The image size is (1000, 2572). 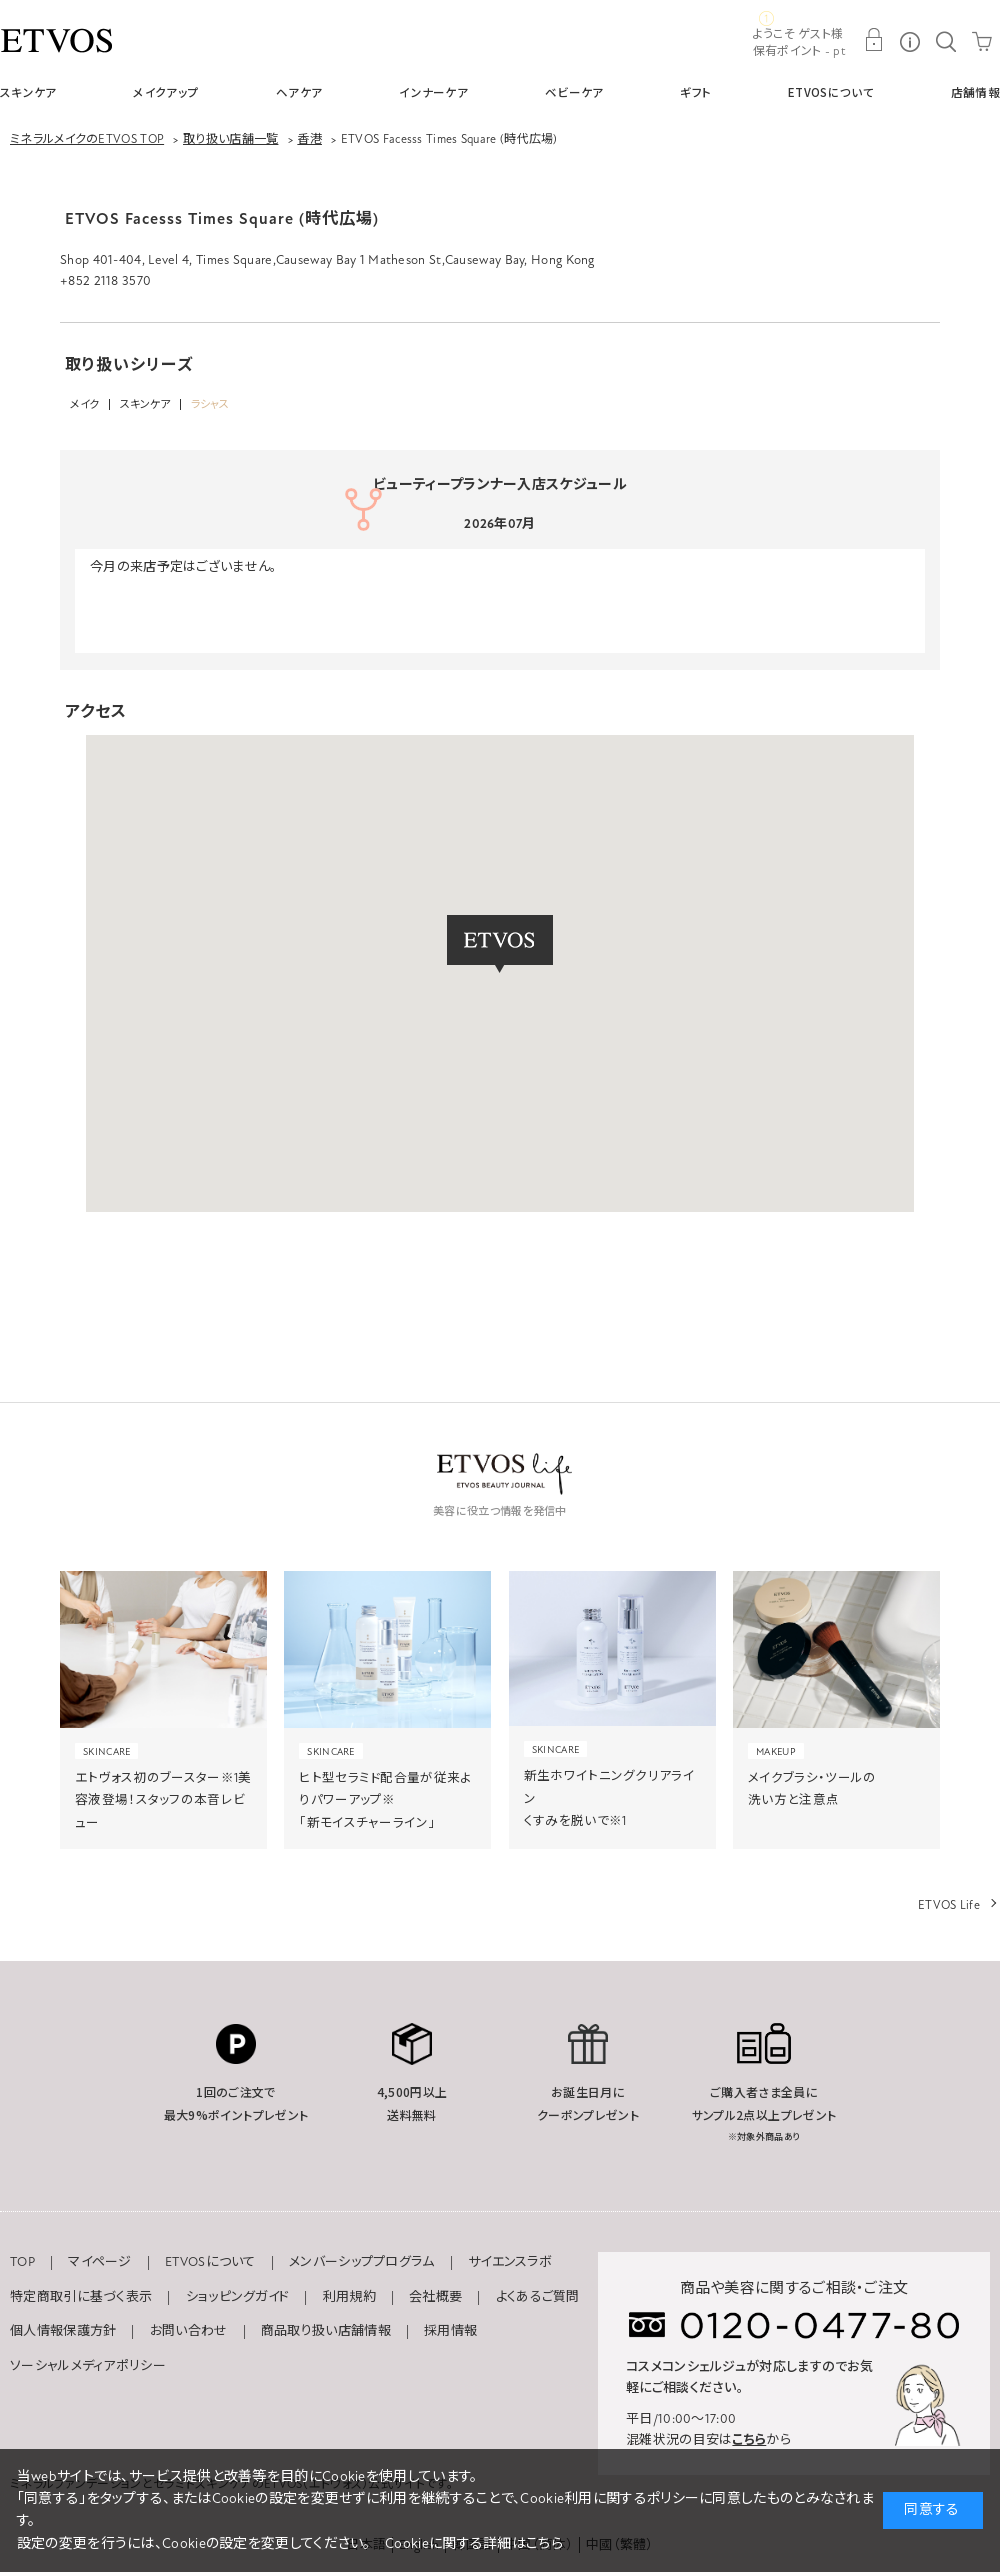 What do you see at coordinates (363, 509) in the screenshot?
I see `view git branch network or commit history` at bounding box center [363, 509].